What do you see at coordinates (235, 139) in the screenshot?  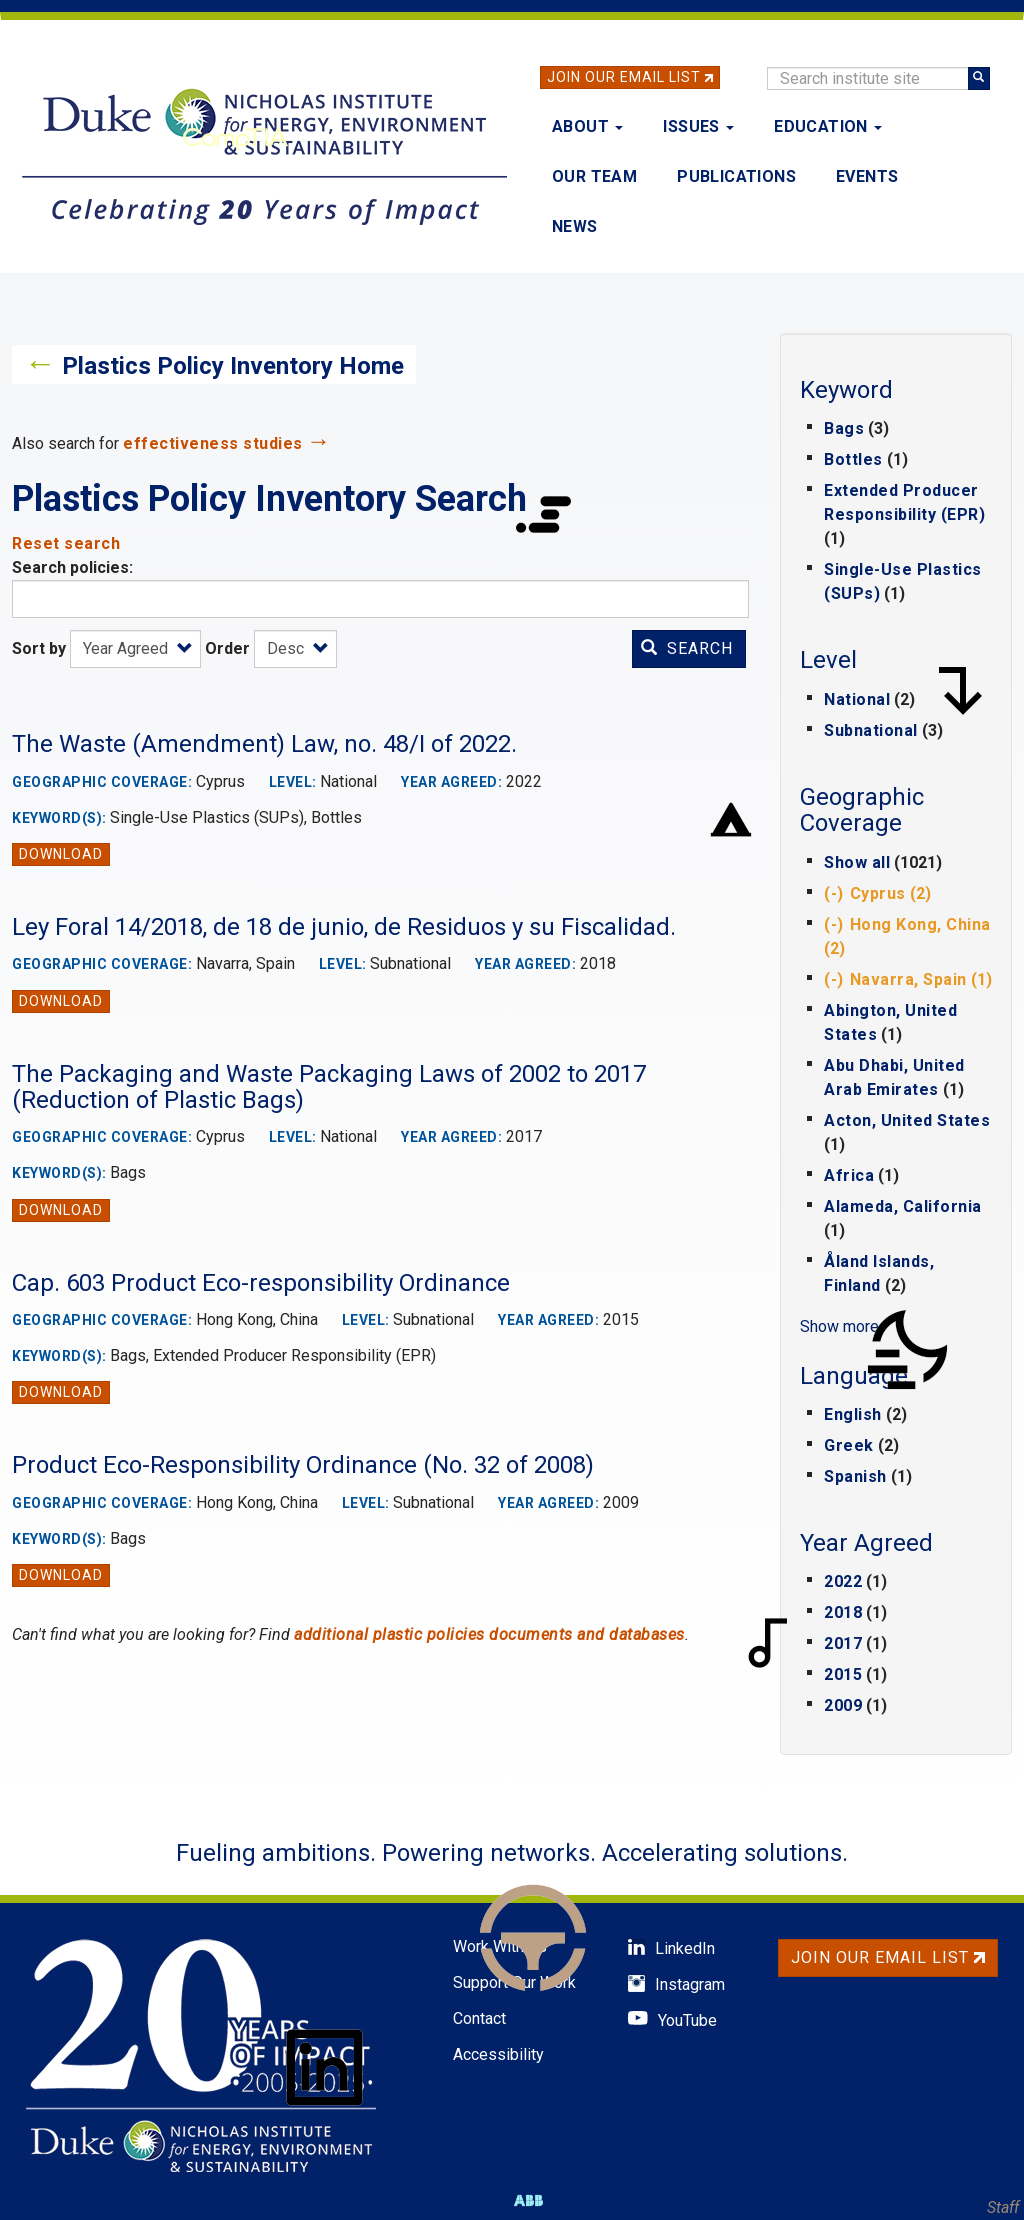 I see `CompTIA official logo` at bounding box center [235, 139].